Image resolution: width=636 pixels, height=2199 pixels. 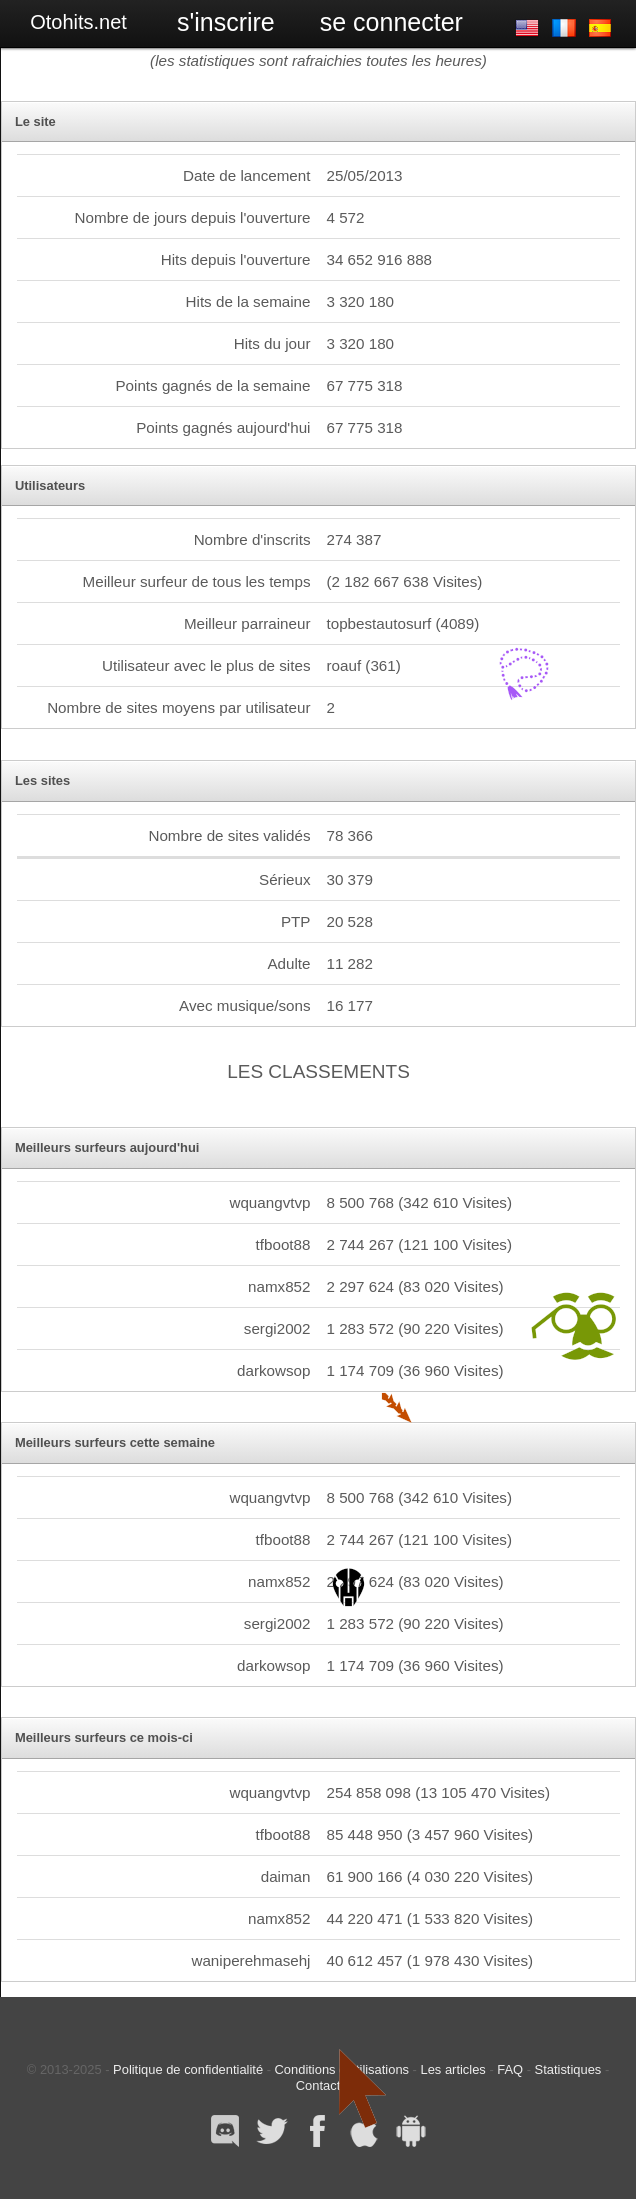 I want to click on indicates critical hit or piercing damage, so click(x=397, y=1408).